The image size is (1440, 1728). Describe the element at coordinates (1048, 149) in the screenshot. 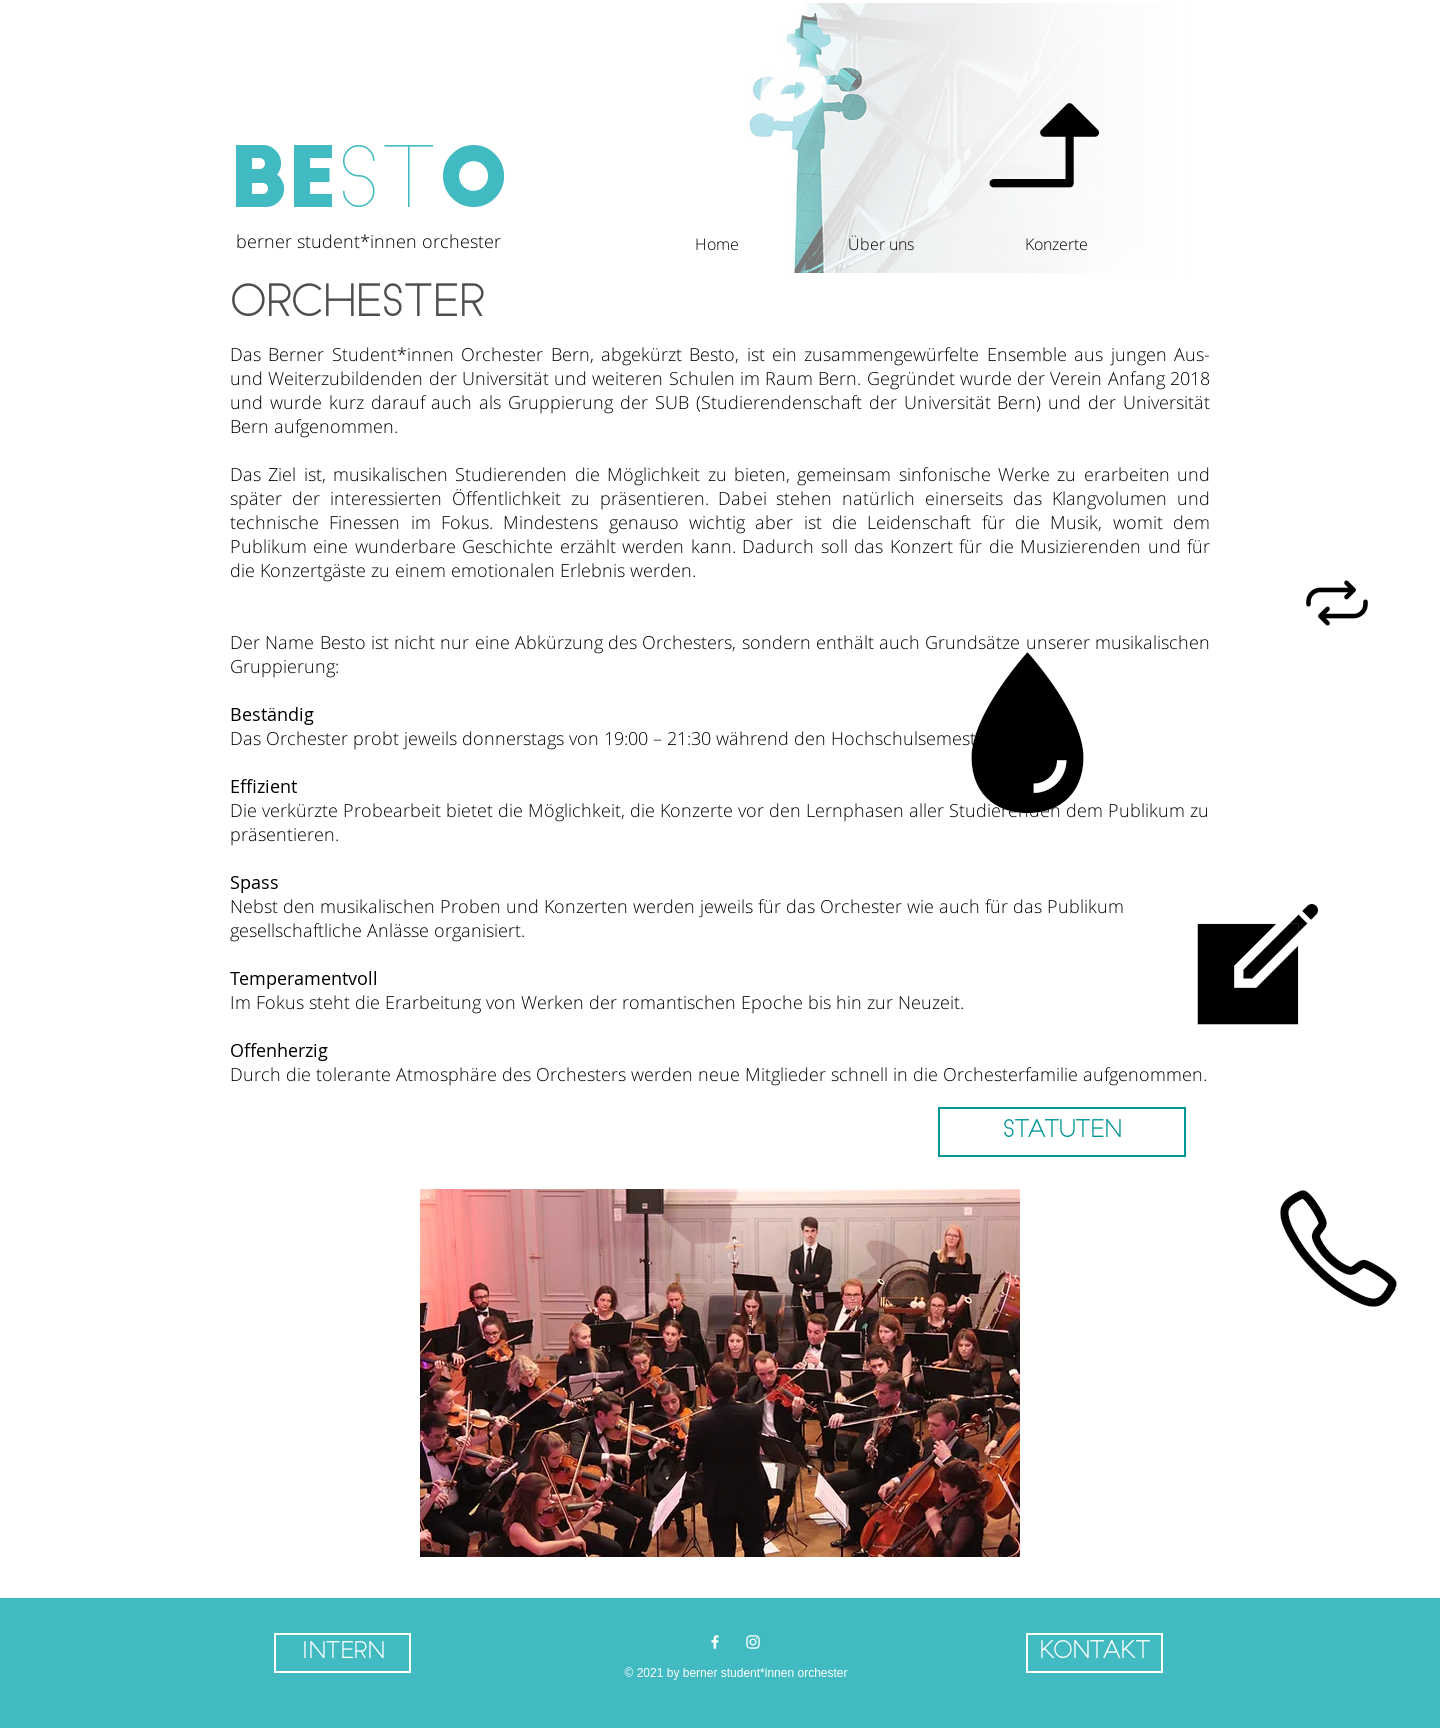

I see `redirect or forward content upward` at that location.